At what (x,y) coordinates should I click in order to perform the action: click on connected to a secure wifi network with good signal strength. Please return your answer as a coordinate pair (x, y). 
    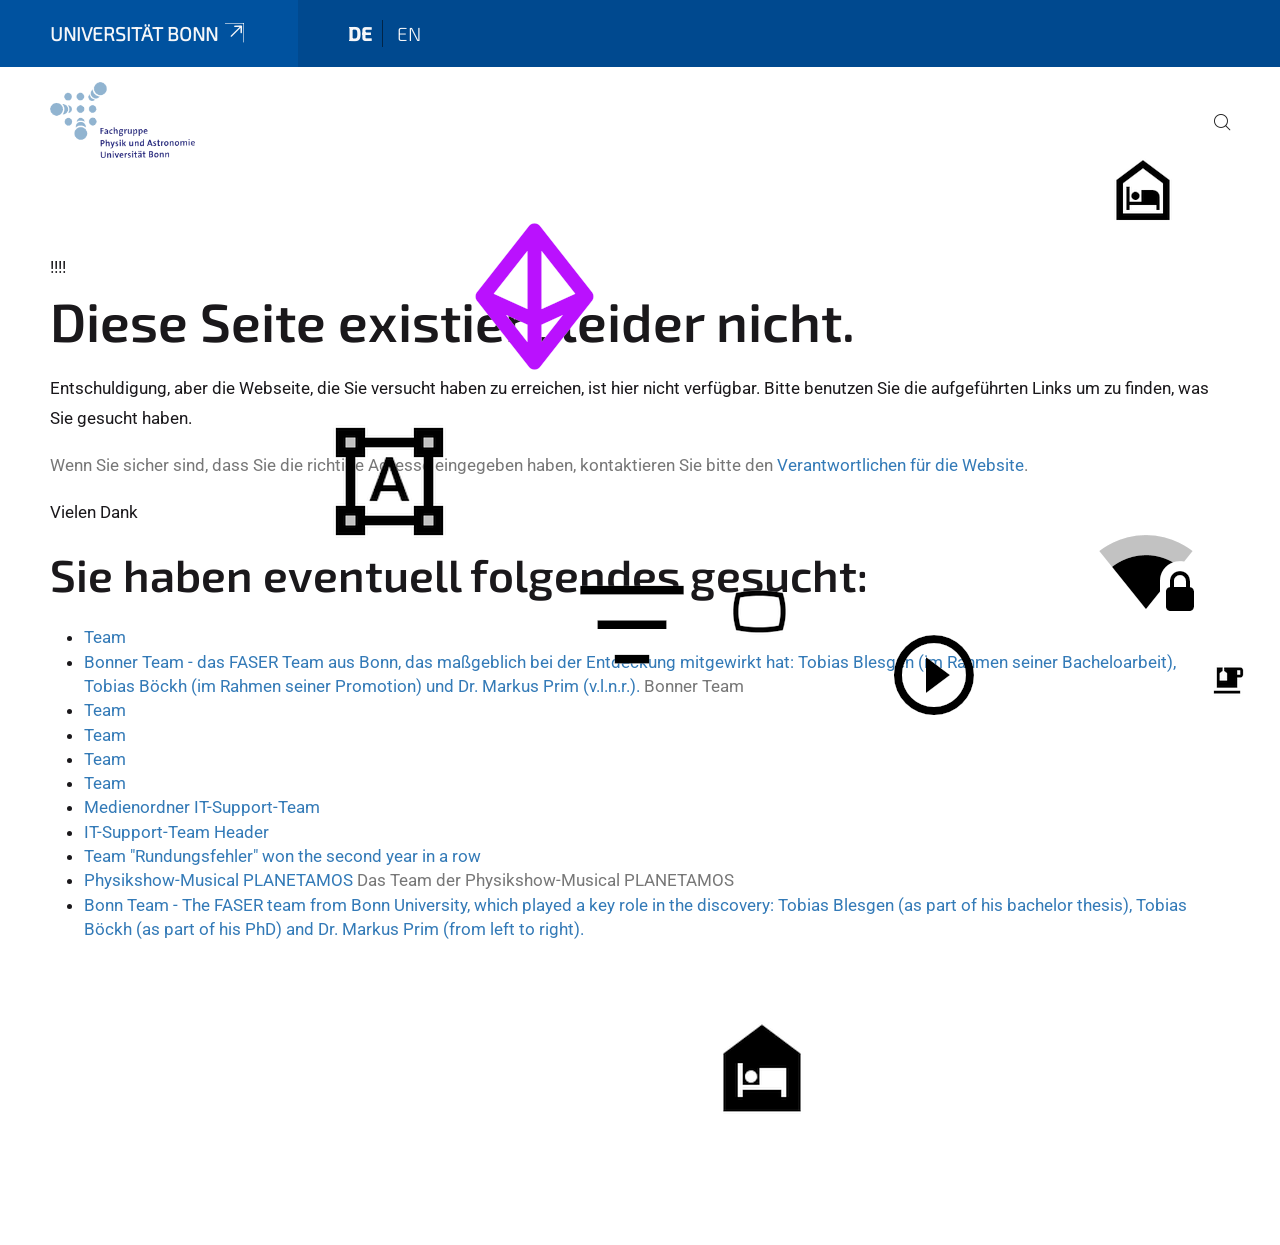
    Looking at the image, I should click on (1146, 571).